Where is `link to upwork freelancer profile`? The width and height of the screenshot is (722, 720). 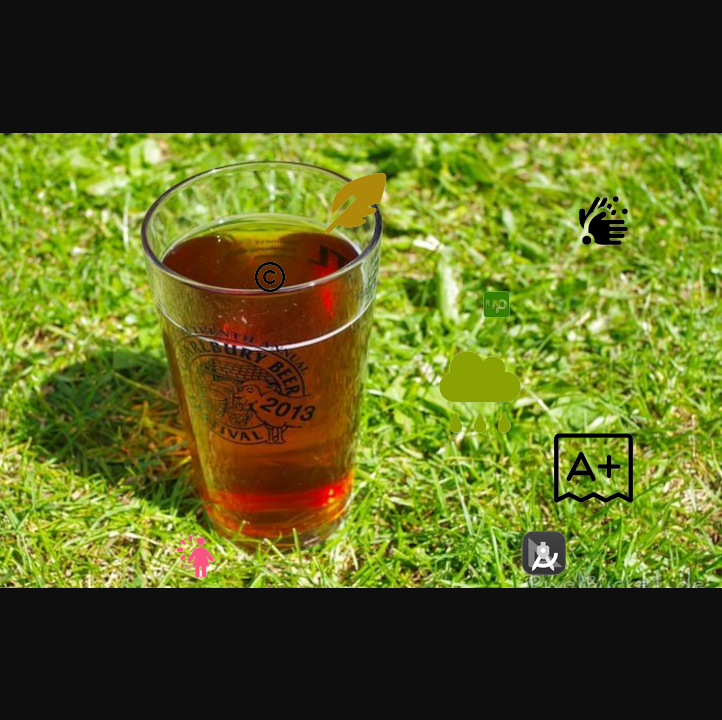 link to upwork freelancer profile is located at coordinates (496, 304).